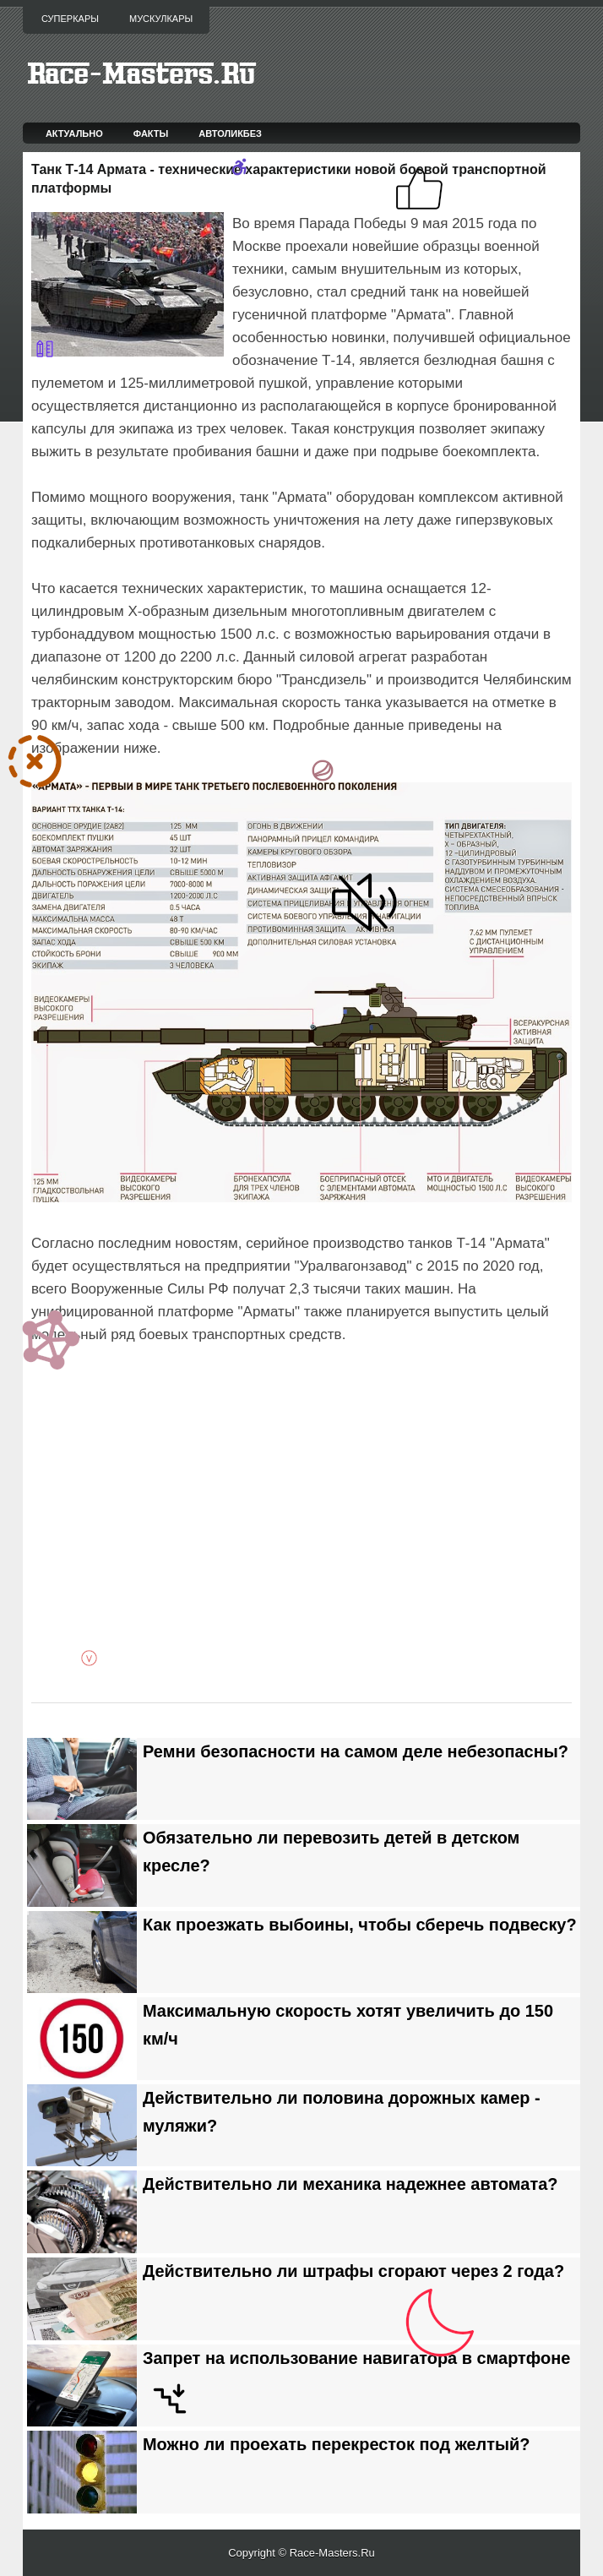  What do you see at coordinates (437, 2324) in the screenshot?
I see `toggle dark mode or night theme` at bounding box center [437, 2324].